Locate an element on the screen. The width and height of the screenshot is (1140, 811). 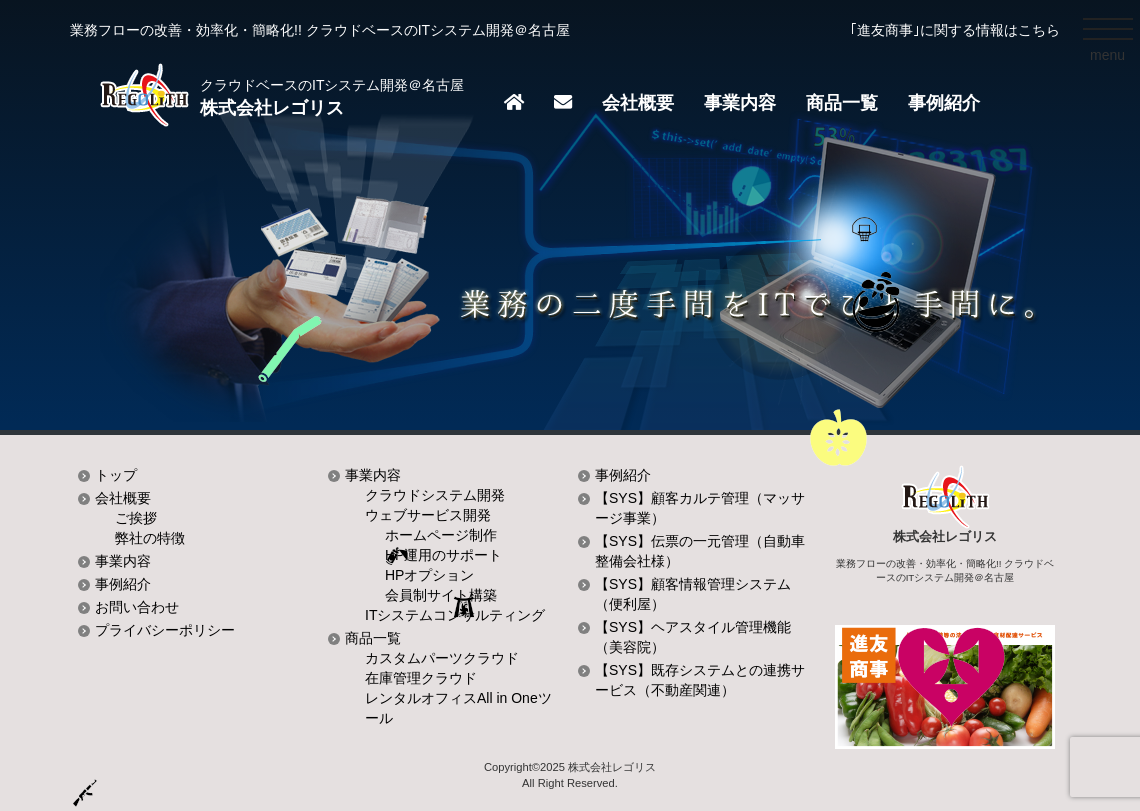
enter a magic portal or dimensional gateway is located at coordinates (464, 607).